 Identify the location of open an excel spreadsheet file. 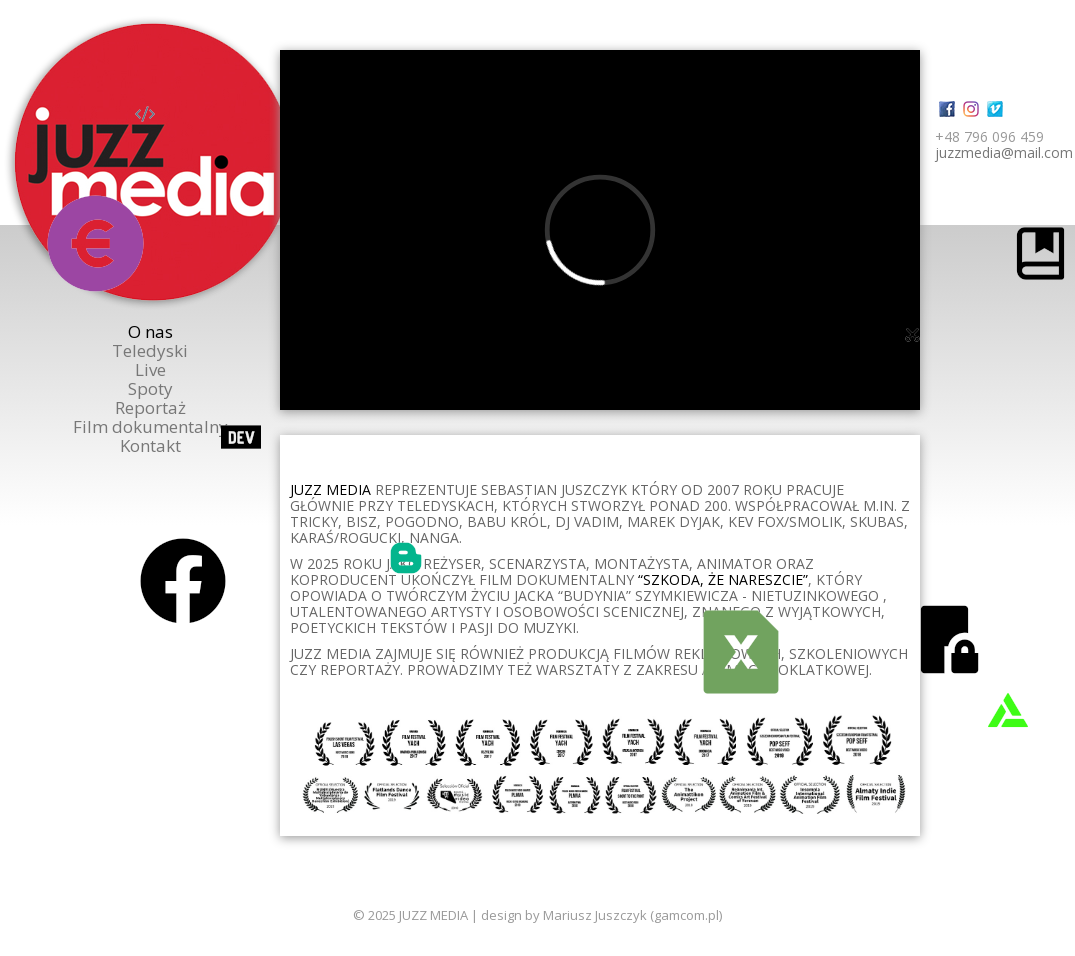
(741, 652).